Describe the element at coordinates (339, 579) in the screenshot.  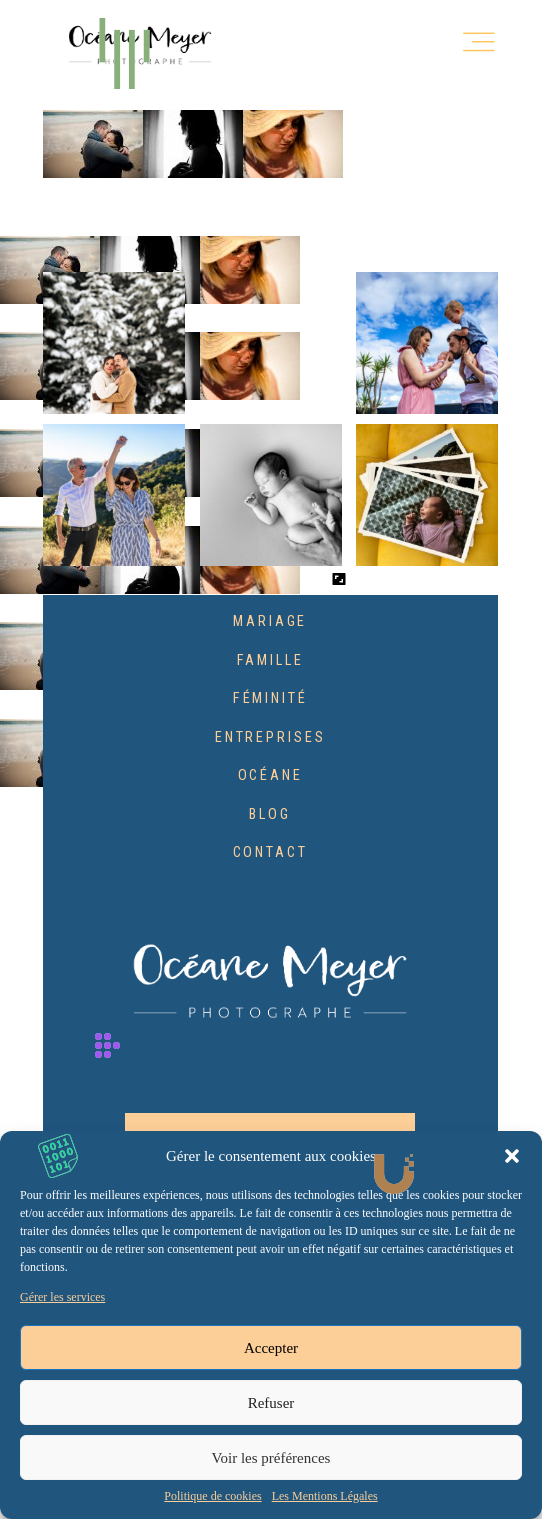
I see `adjust aspect ratio settings` at that location.